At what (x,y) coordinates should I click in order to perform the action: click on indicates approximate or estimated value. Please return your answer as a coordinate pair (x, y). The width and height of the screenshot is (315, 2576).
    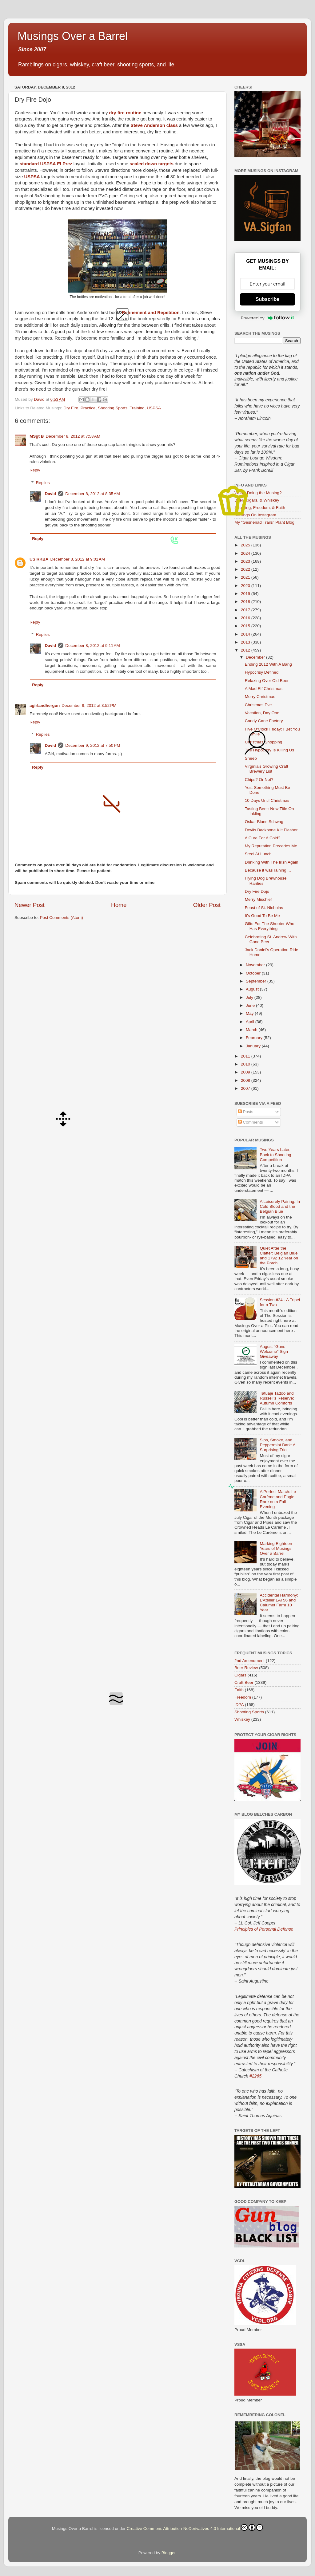
    Looking at the image, I should click on (116, 1699).